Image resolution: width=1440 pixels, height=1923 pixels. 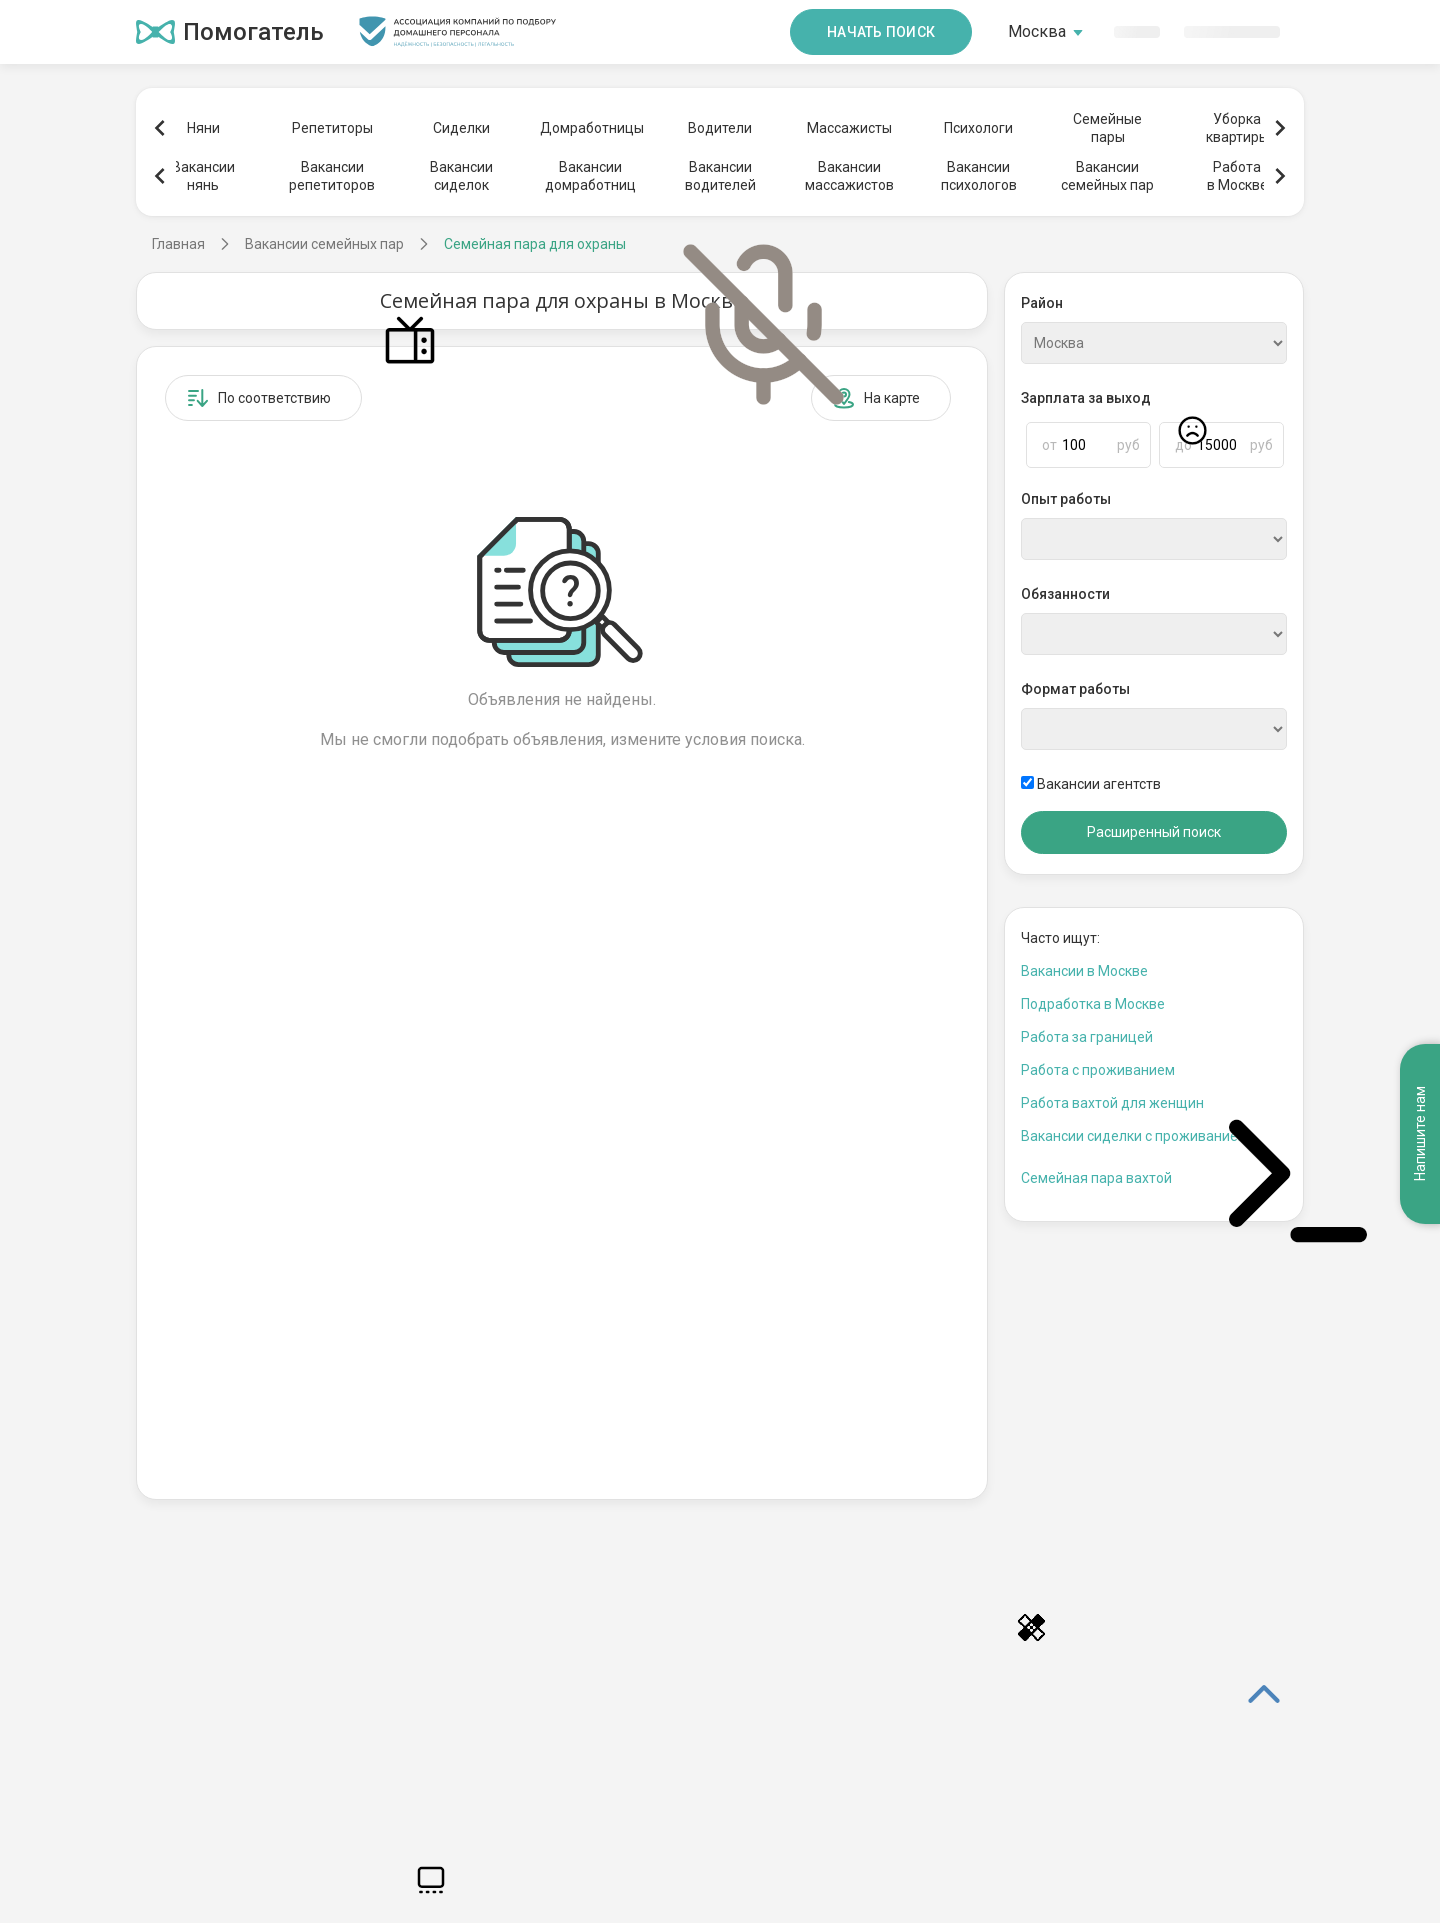 I want to click on access TV or video streaming content, so click(x=410, y=343).